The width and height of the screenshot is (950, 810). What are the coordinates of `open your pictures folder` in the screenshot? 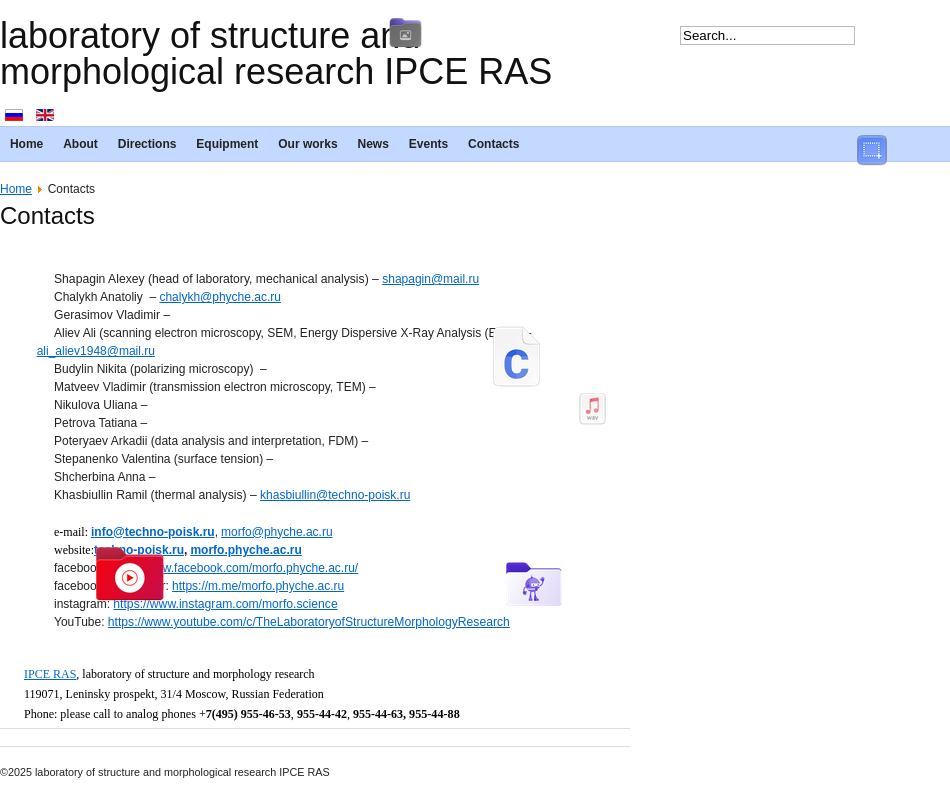 It's located at (405, 32).